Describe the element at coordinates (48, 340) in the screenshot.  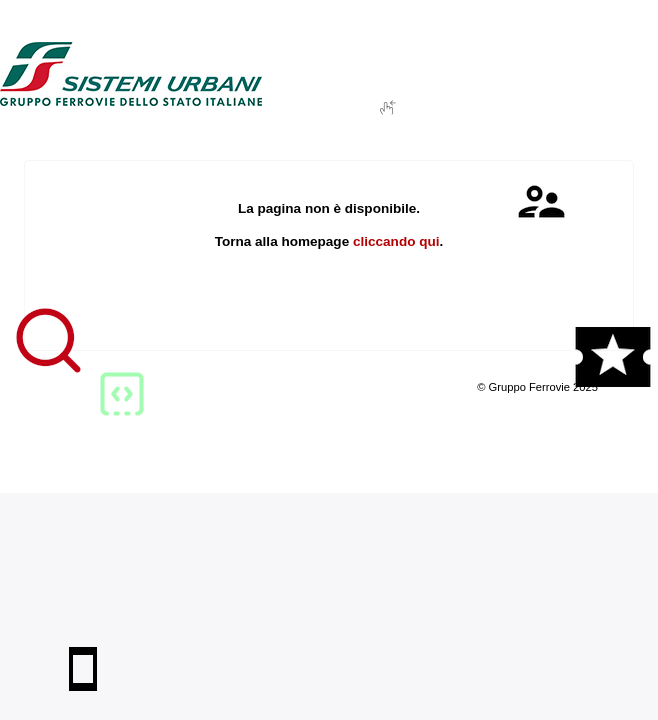
I see `search for content or items` at that location.